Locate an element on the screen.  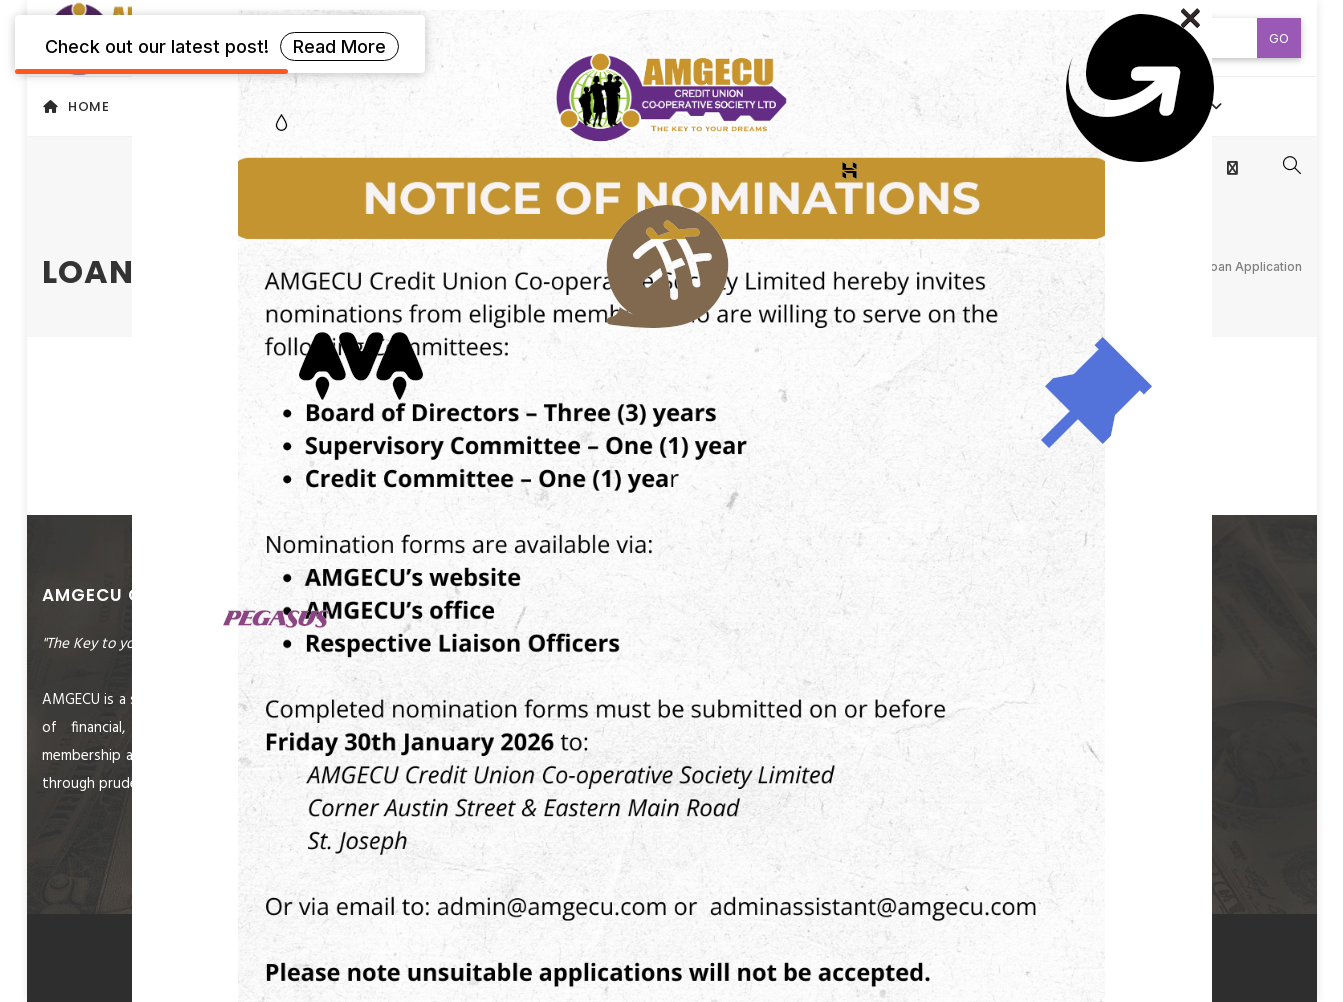
Pegasus Airlines logo is located at coordinates (276, 619).